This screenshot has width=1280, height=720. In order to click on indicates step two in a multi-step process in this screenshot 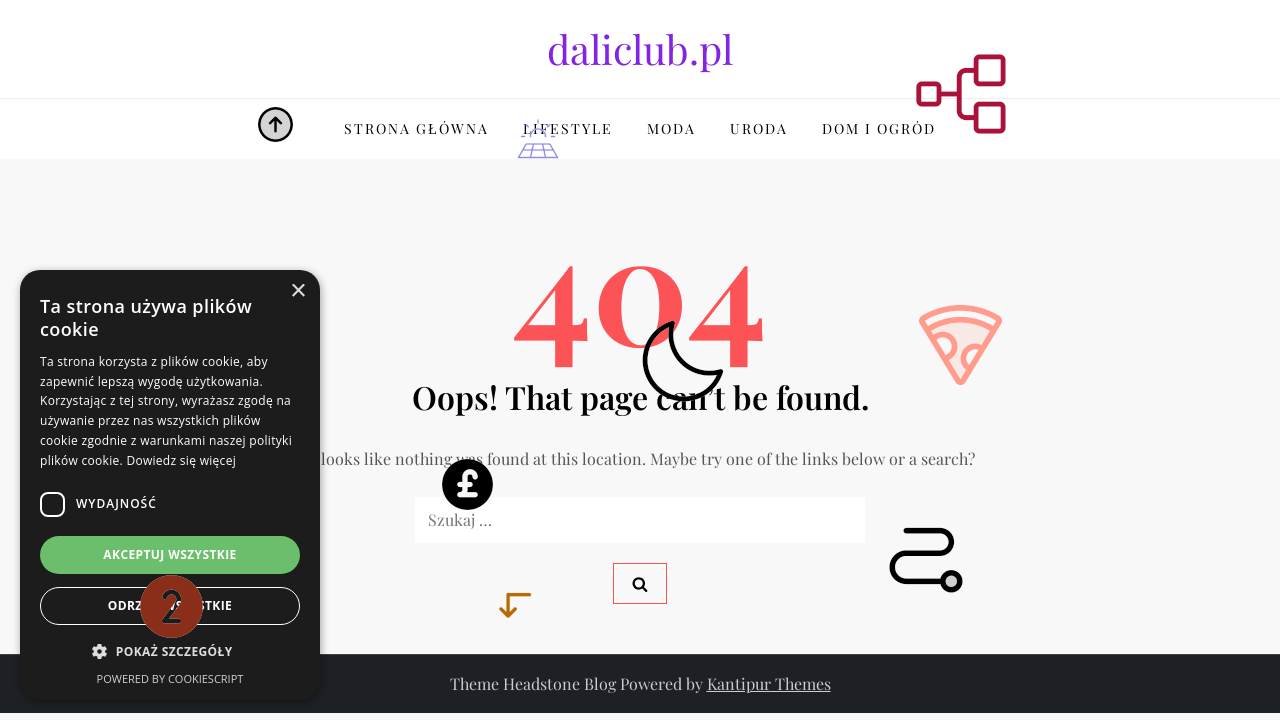, I will do `click(171, 606)`.